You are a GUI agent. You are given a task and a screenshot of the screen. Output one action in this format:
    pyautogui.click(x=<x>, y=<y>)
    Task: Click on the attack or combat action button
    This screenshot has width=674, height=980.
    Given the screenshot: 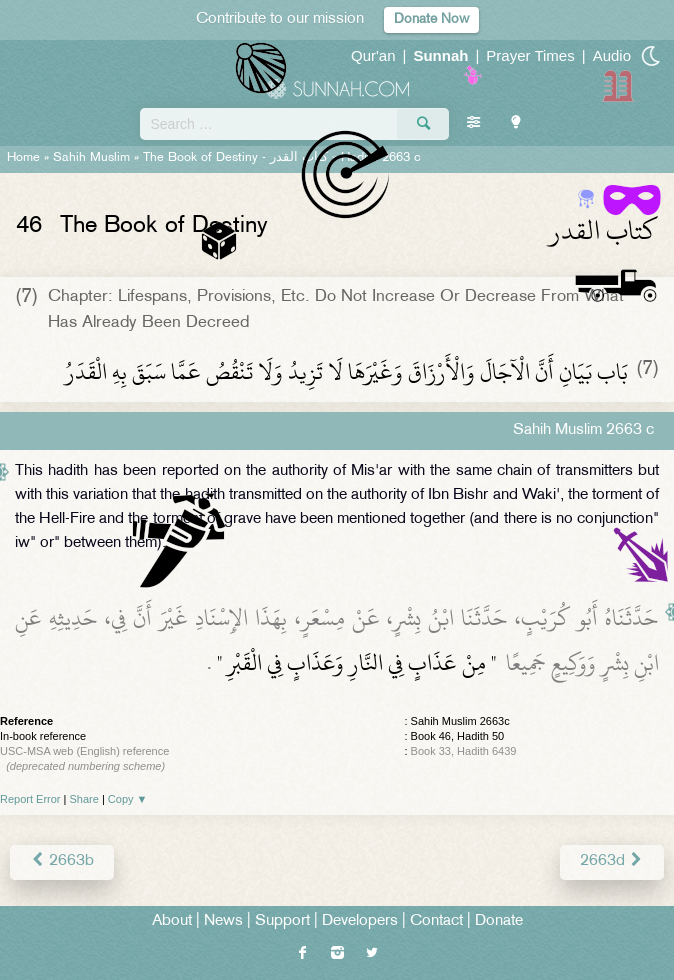 What is the action you would take?
    pyautogui.click(x=641, y=555)
    